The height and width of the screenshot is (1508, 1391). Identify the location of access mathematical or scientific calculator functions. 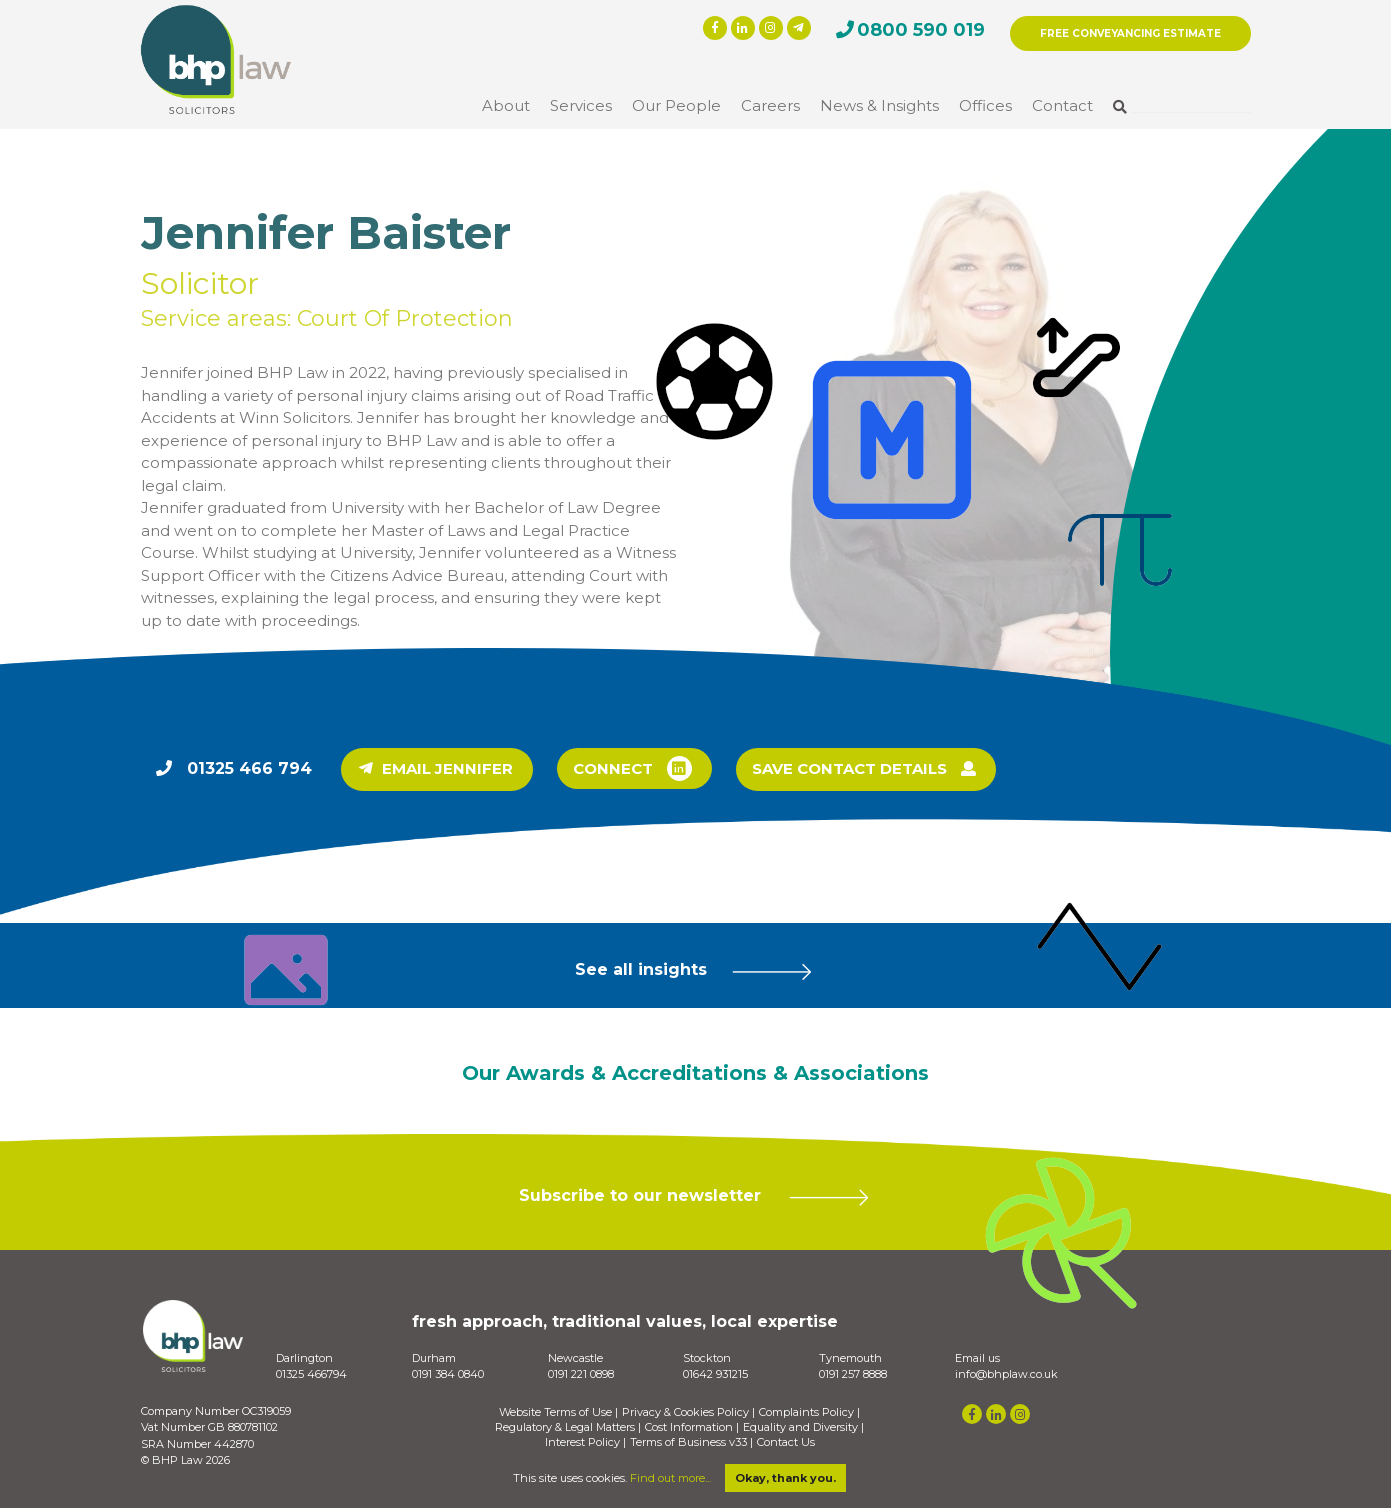
(1122, 548).